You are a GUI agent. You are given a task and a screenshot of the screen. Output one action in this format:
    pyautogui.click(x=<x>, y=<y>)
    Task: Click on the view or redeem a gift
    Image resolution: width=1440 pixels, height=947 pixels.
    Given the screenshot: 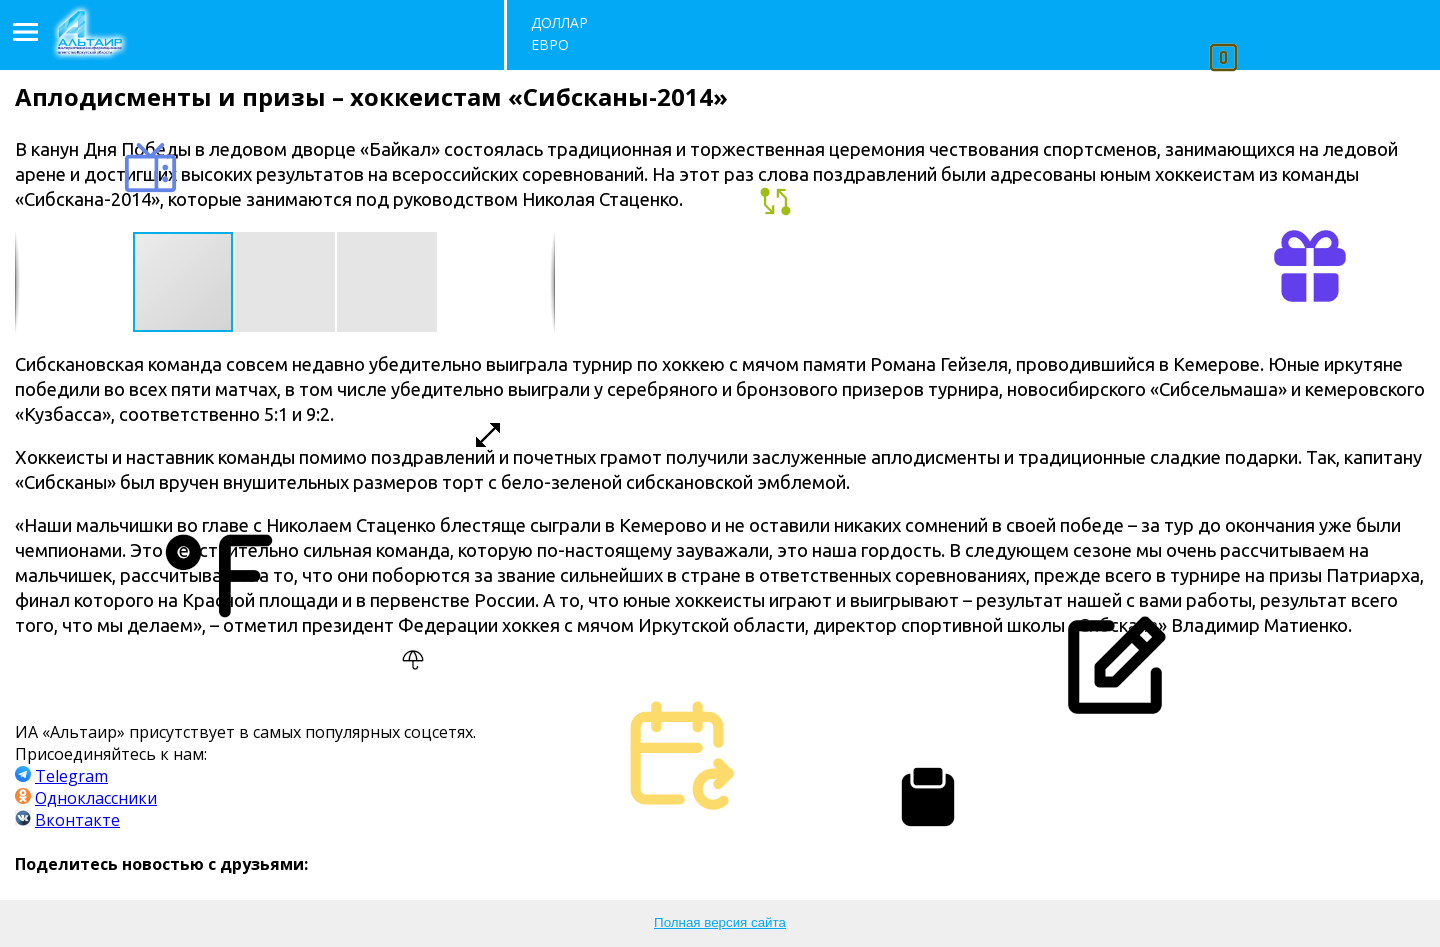 What is the action you would take?
    pyautogui.click(x=1310, y=266)
    